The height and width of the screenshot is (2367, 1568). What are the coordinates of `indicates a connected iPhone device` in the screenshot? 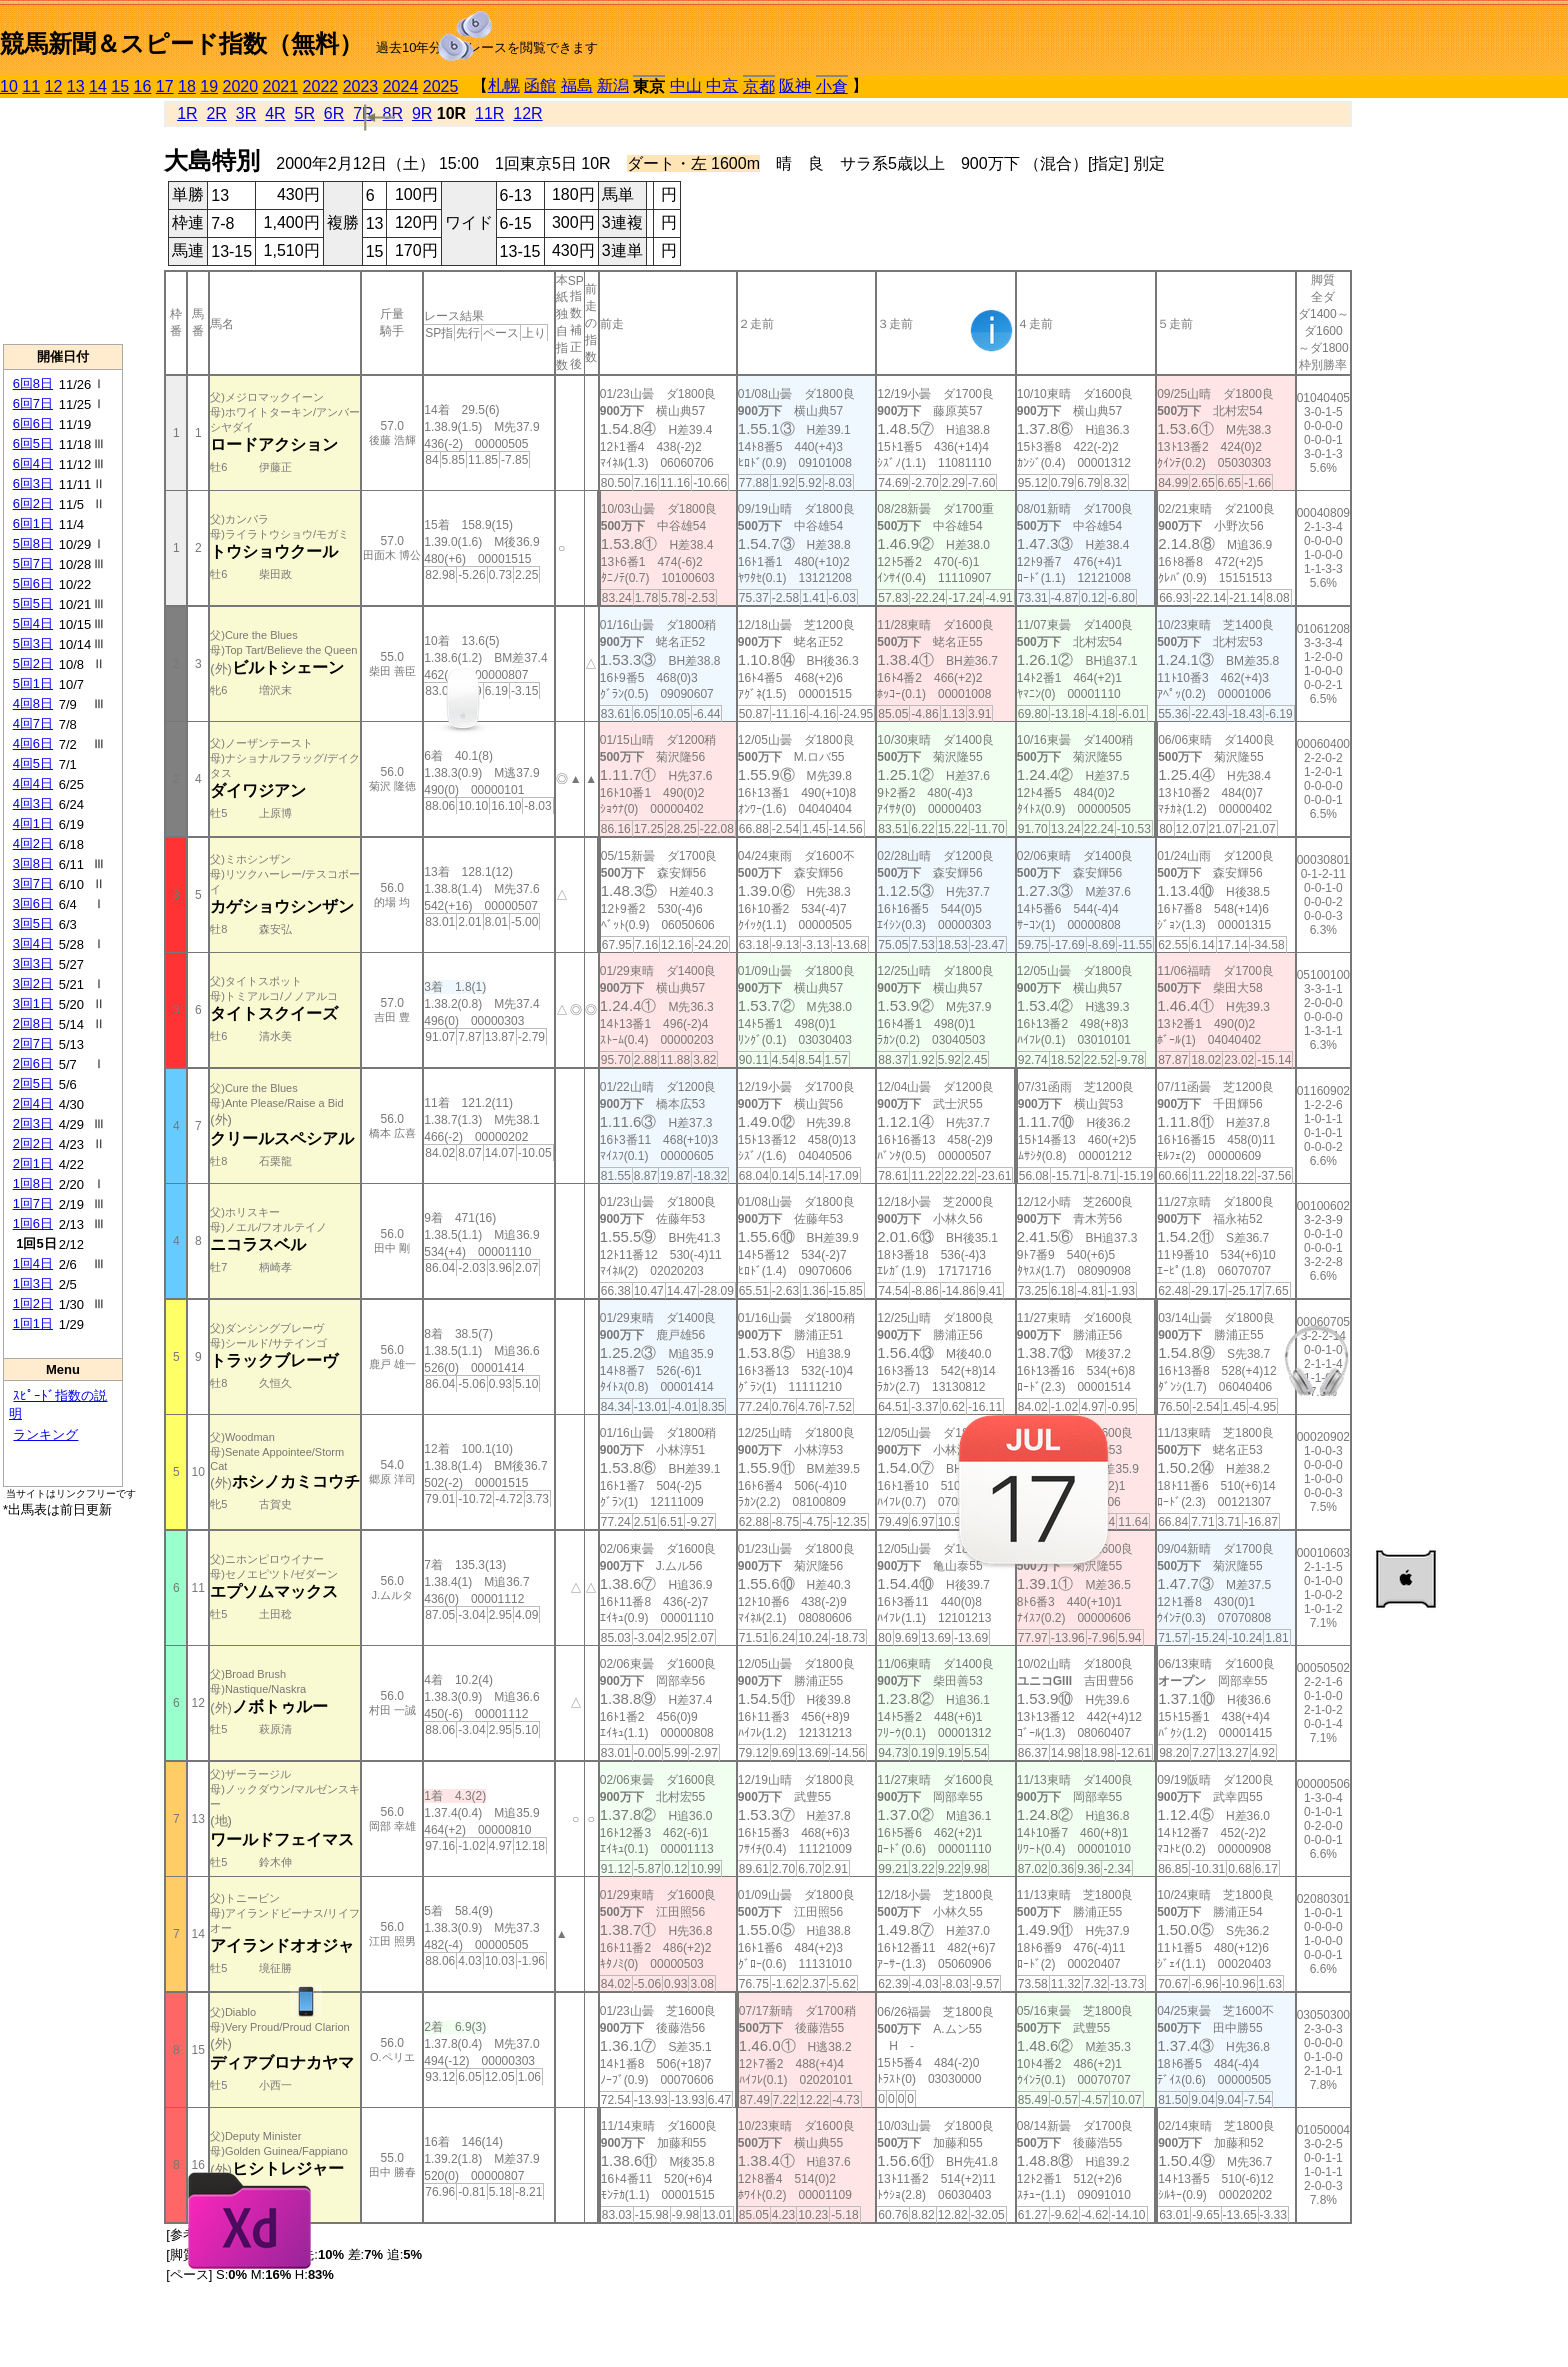 It's located at (306, 2001).